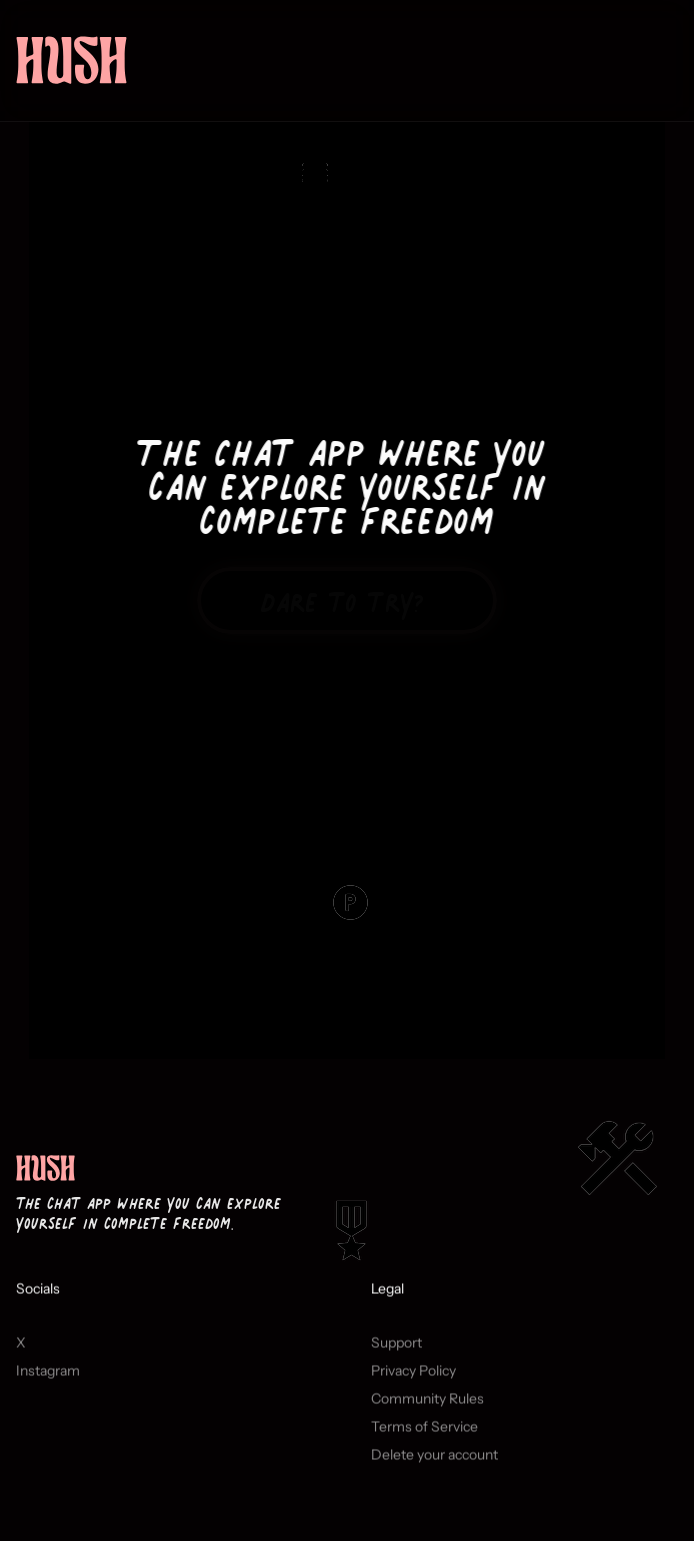 The width and height of the screenshot is (694, 1541). What do you see at coordinates (351, 1230) in the screenshot?
I see `view achievements or awards` at bounding box center [351, 1230].